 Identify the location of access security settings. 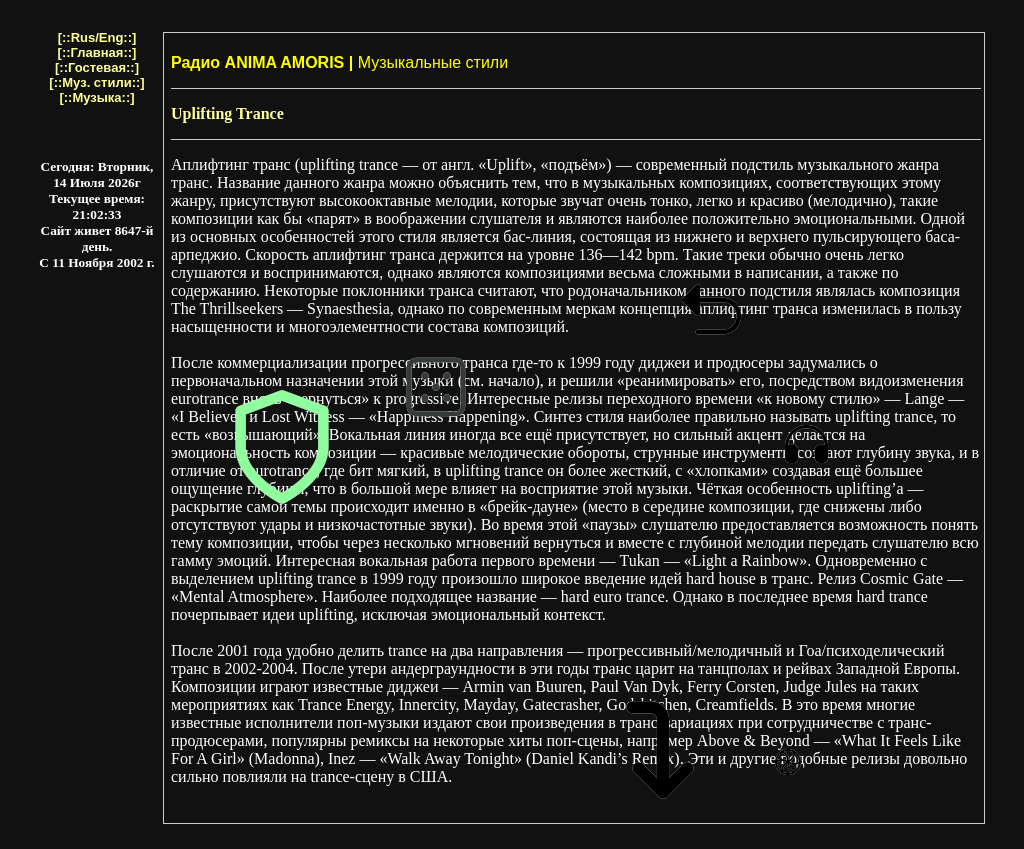
(282, 447).